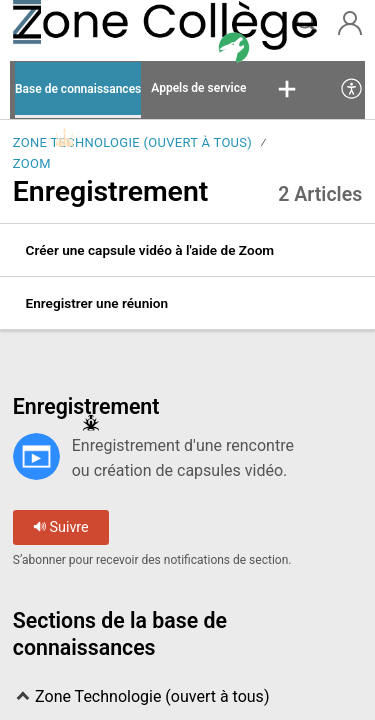  I want to click on abstract game character or creature icon, so click(91, 423).